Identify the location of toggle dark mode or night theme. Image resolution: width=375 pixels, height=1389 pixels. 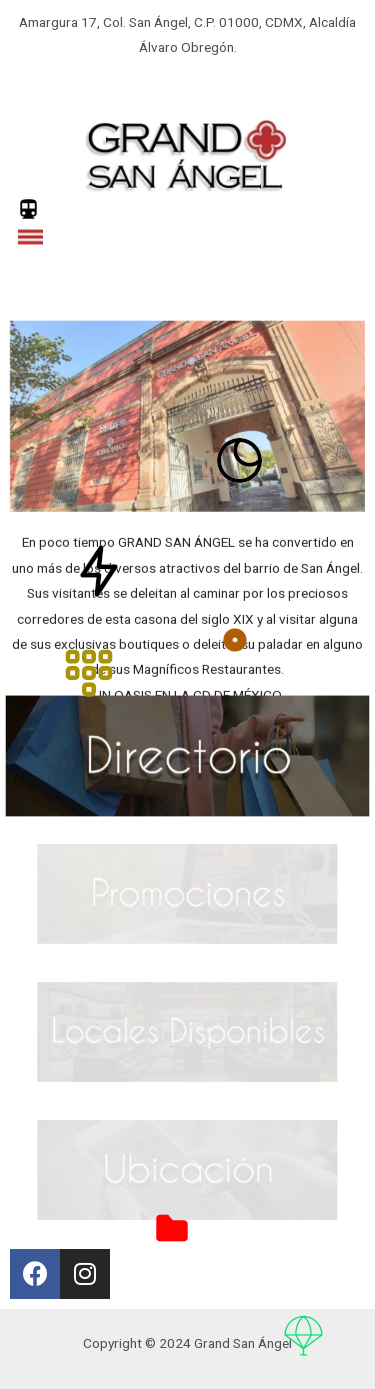
(239, 460).